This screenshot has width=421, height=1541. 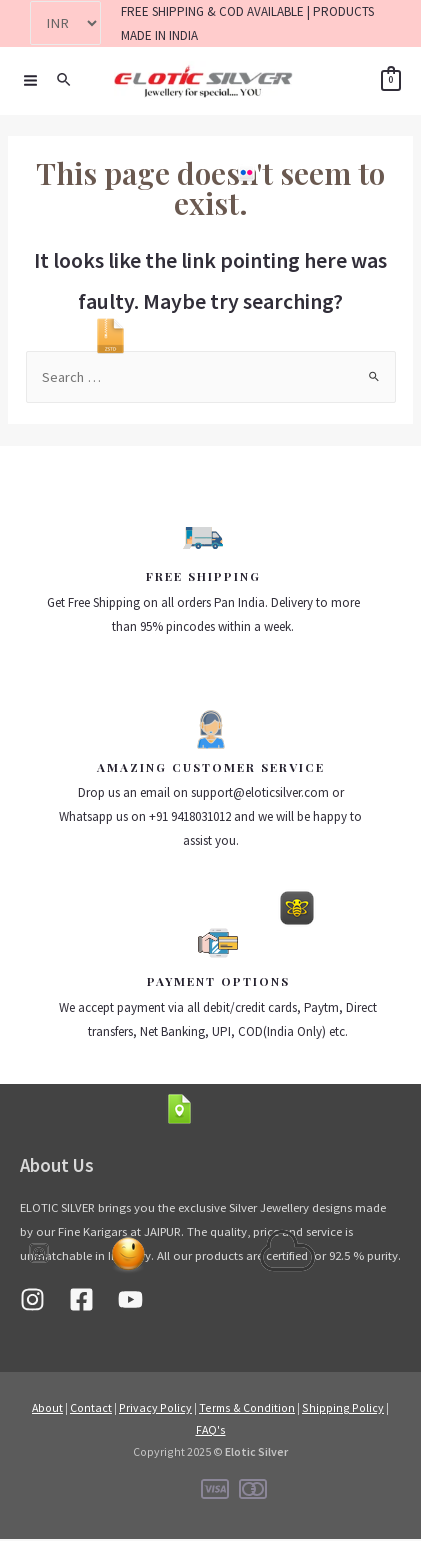 What do you see at coordinates (39, 1253) in the screenshot?
I see `open rhythmbox music player` at bounding box center [39, 1253].